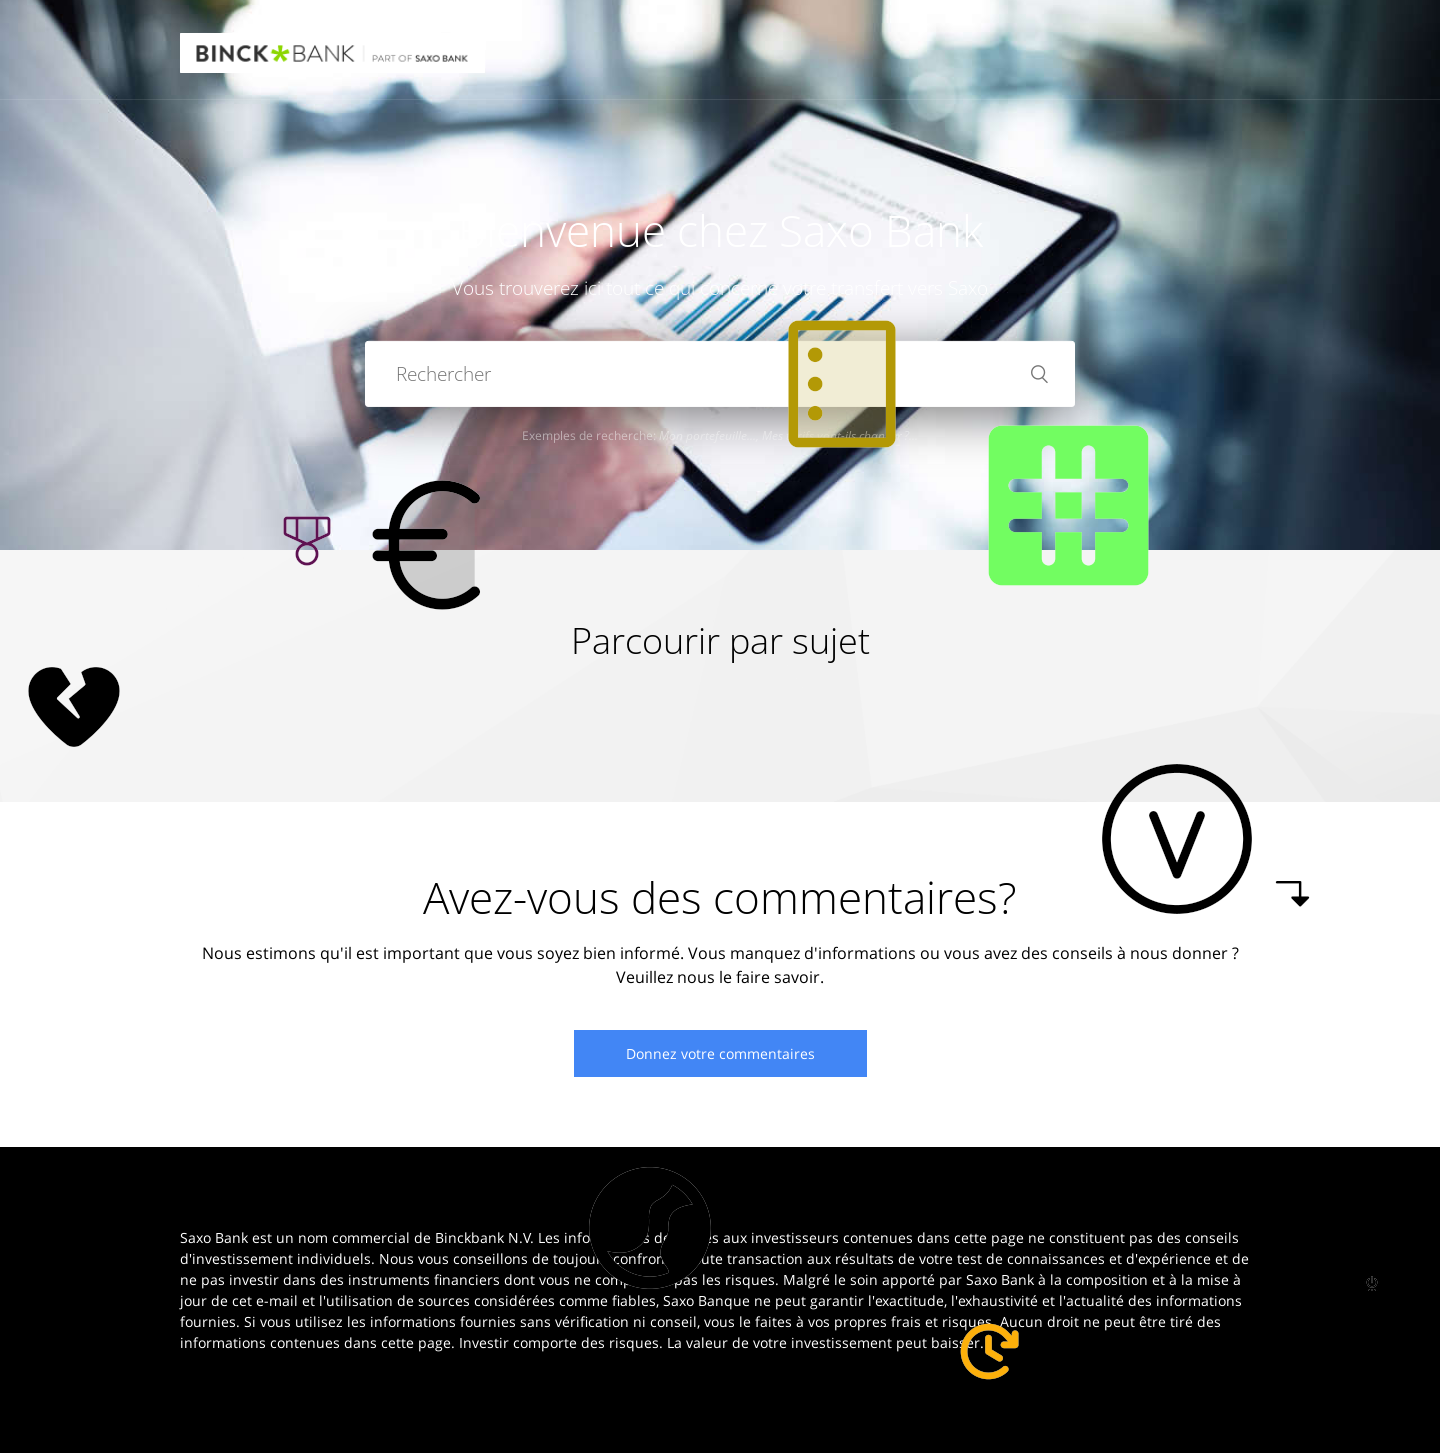 The image size is (1440, 1453). What do you see at coordinates (1372, 1283) in the screenshot?
I see `access power settings` at bounding box center [1372, 1283].